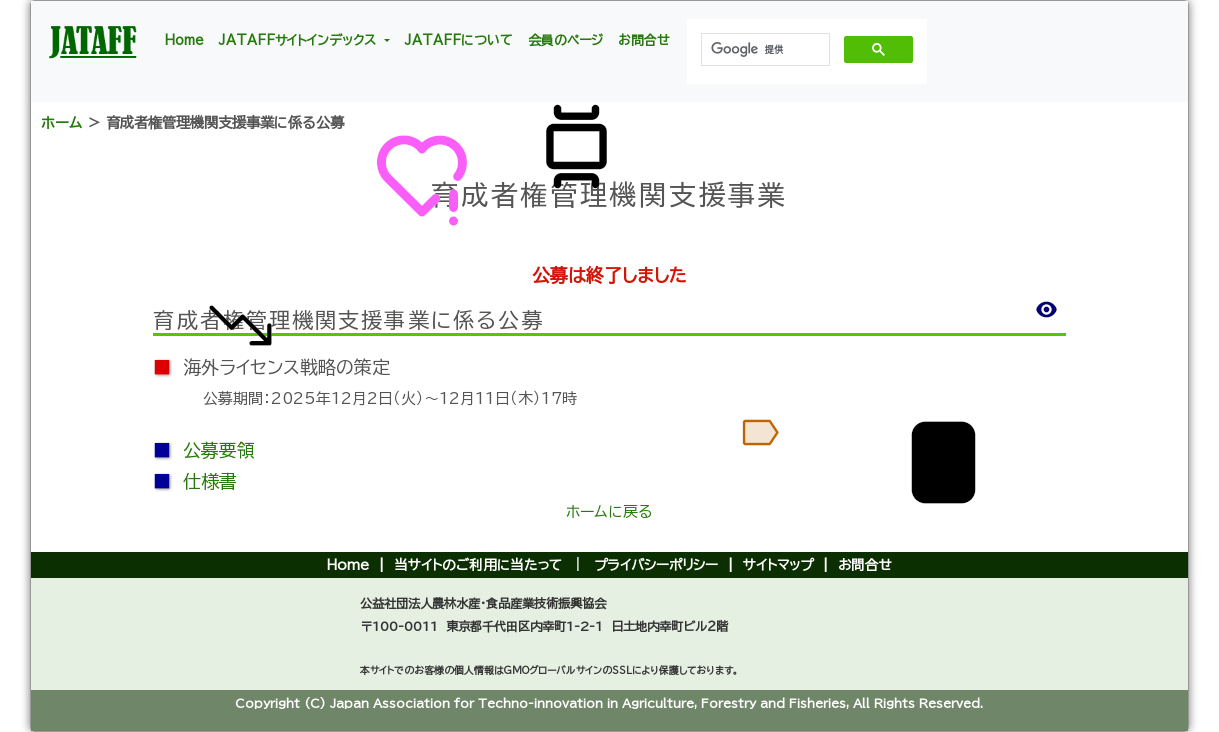  What do you see at coordinates (759, 432) in the screenshot?
I see `add a tag or label to an item` at bounding box center [759, 432].